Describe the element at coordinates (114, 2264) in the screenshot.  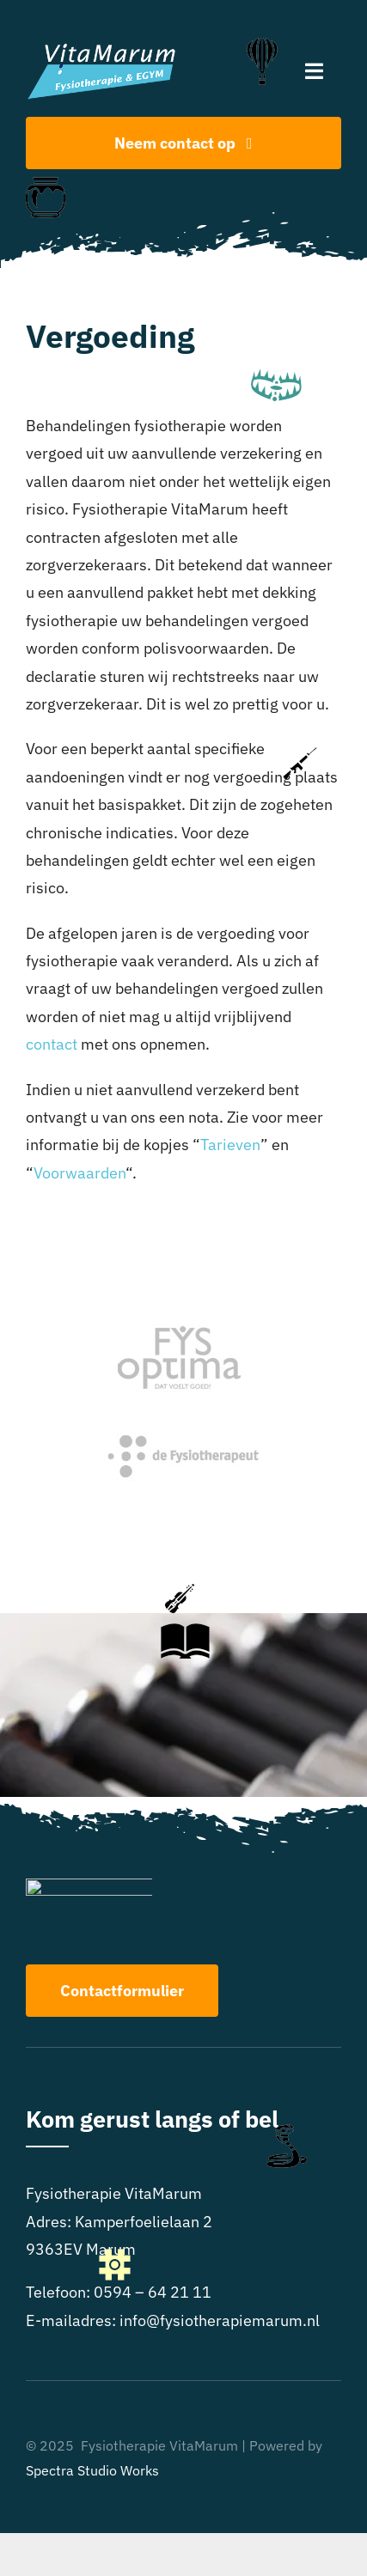
I see `settings or configuration menu` at that location.